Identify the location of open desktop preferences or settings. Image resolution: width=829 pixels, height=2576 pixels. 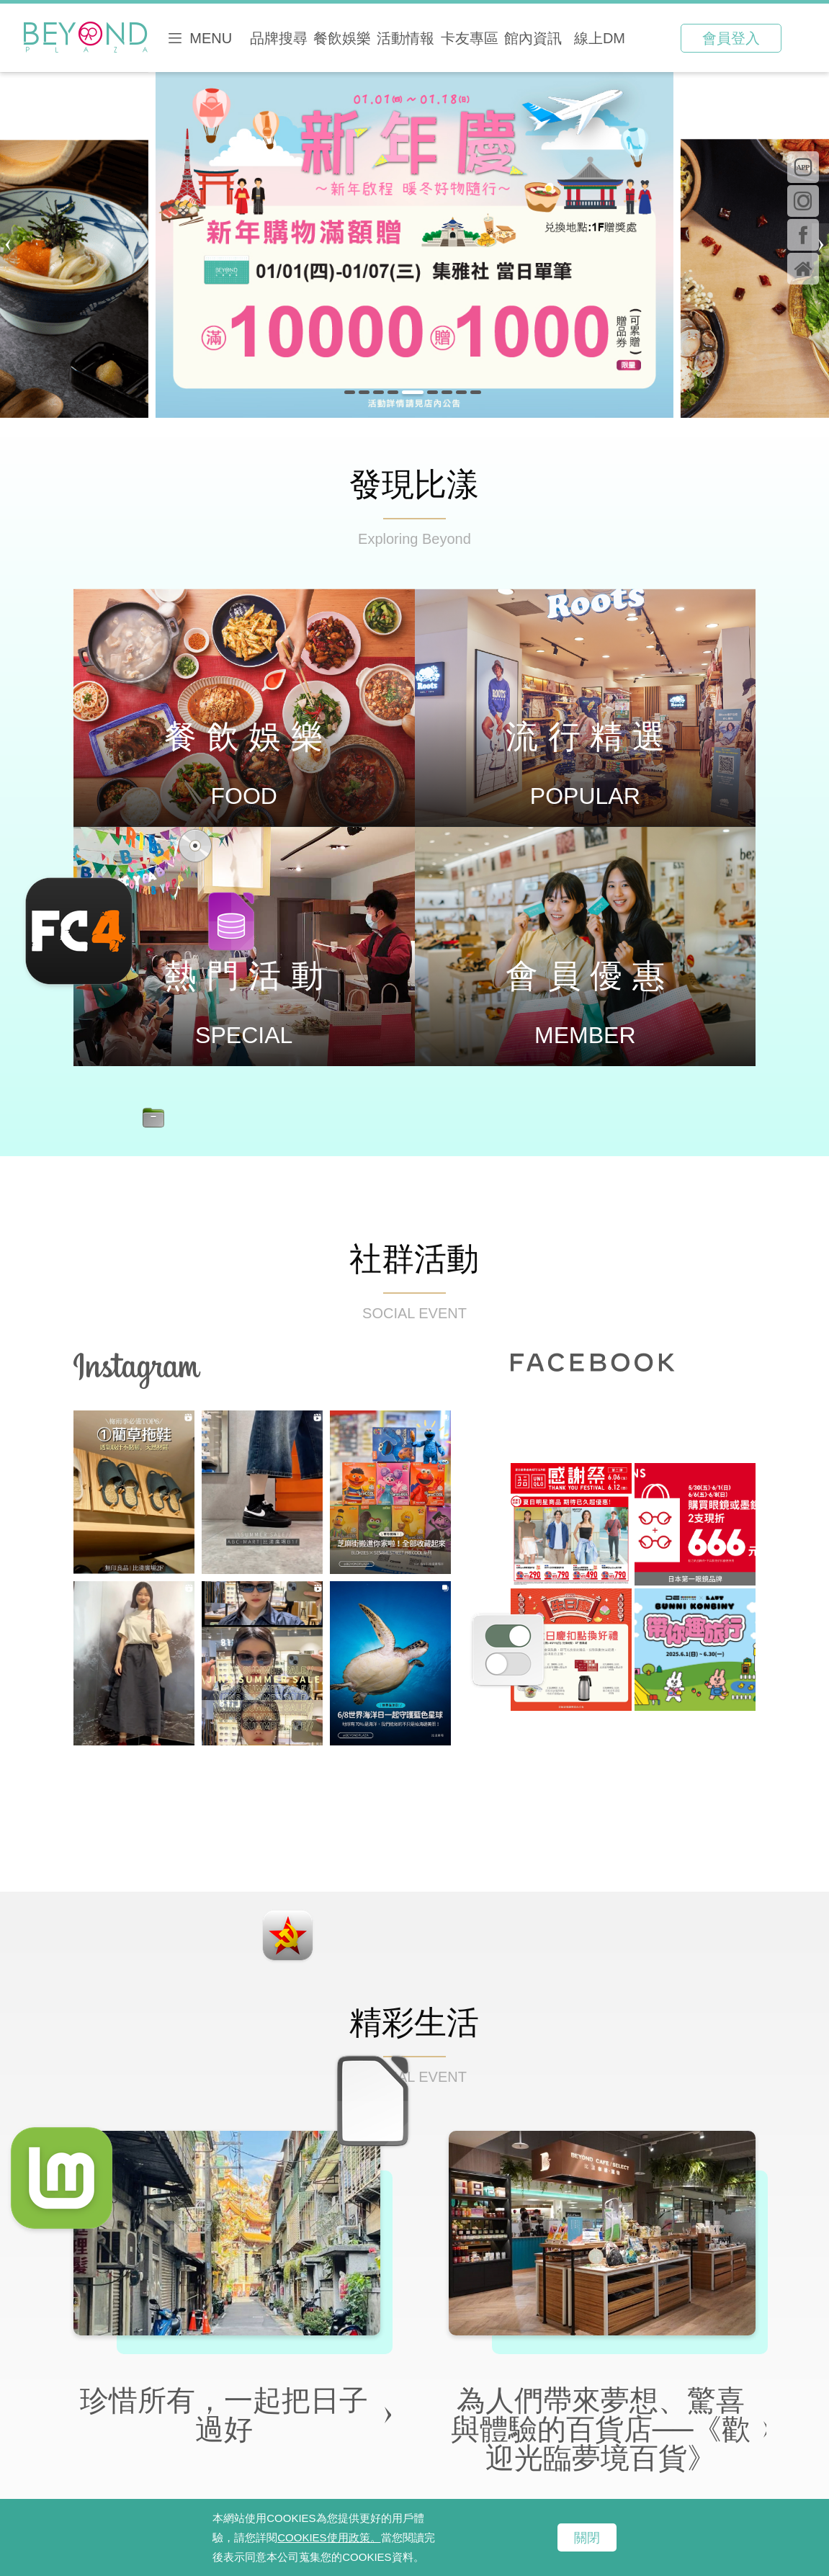
(508, 1650).